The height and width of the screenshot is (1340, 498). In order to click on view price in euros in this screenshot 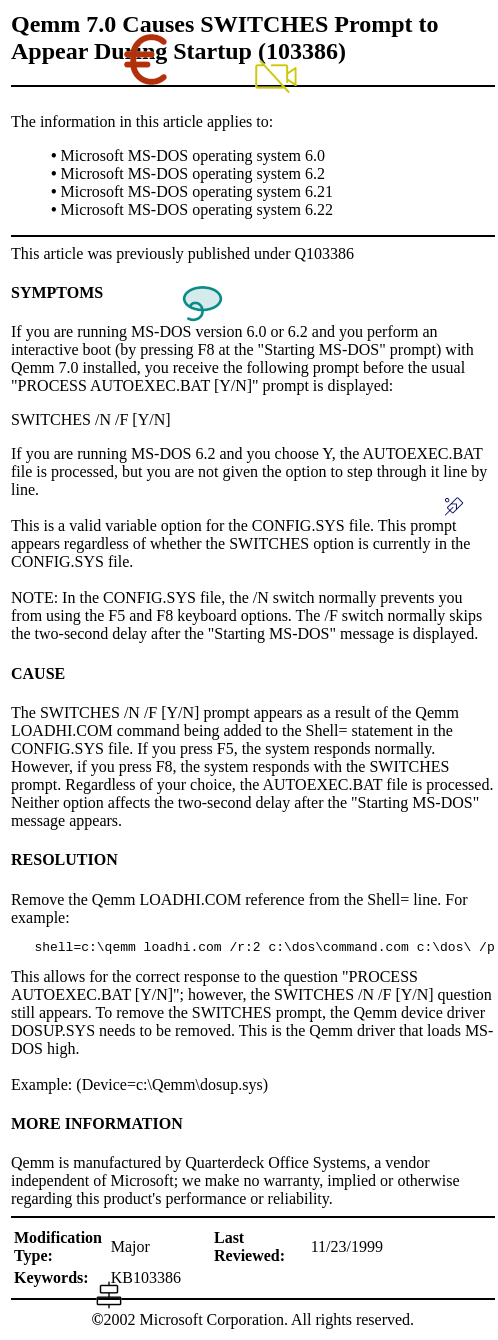, I will do `click(149, 59)`.